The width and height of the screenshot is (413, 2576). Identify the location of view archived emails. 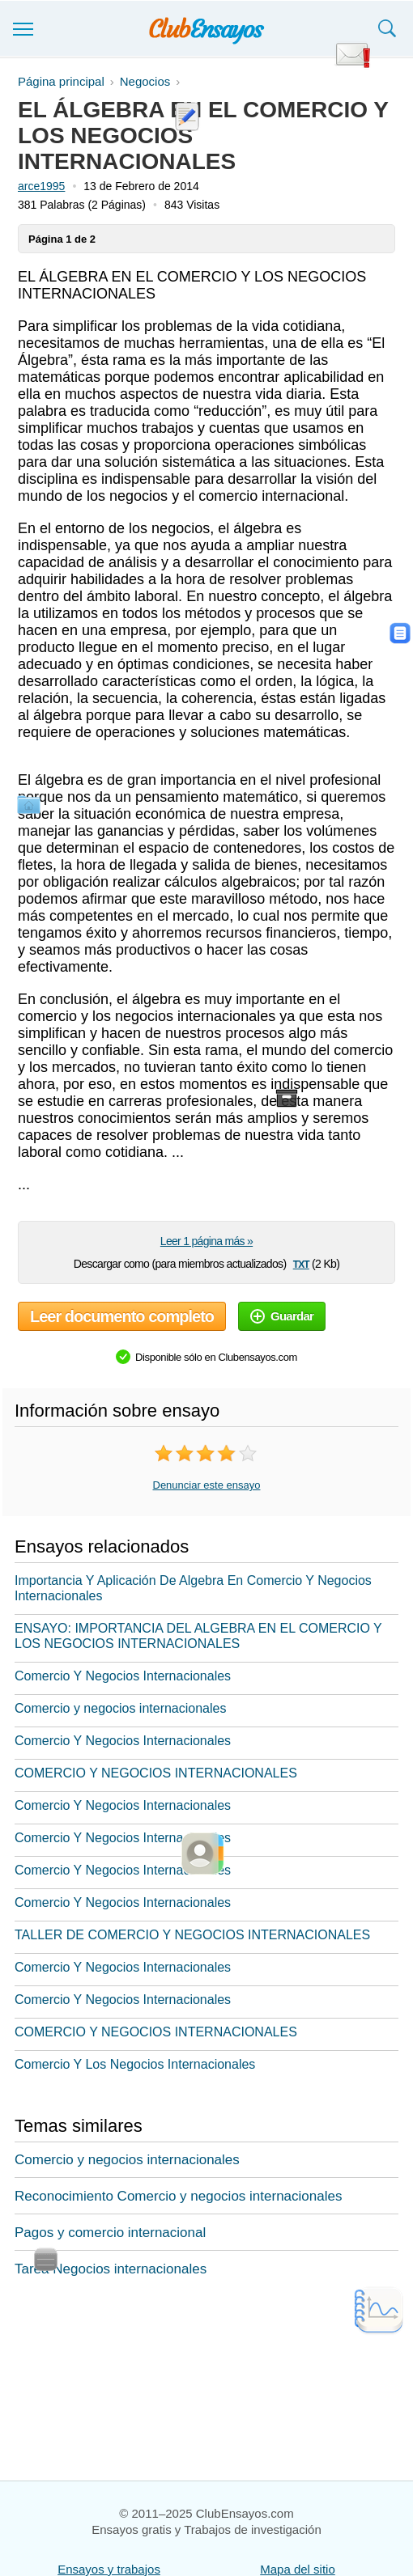
(287, 1098).